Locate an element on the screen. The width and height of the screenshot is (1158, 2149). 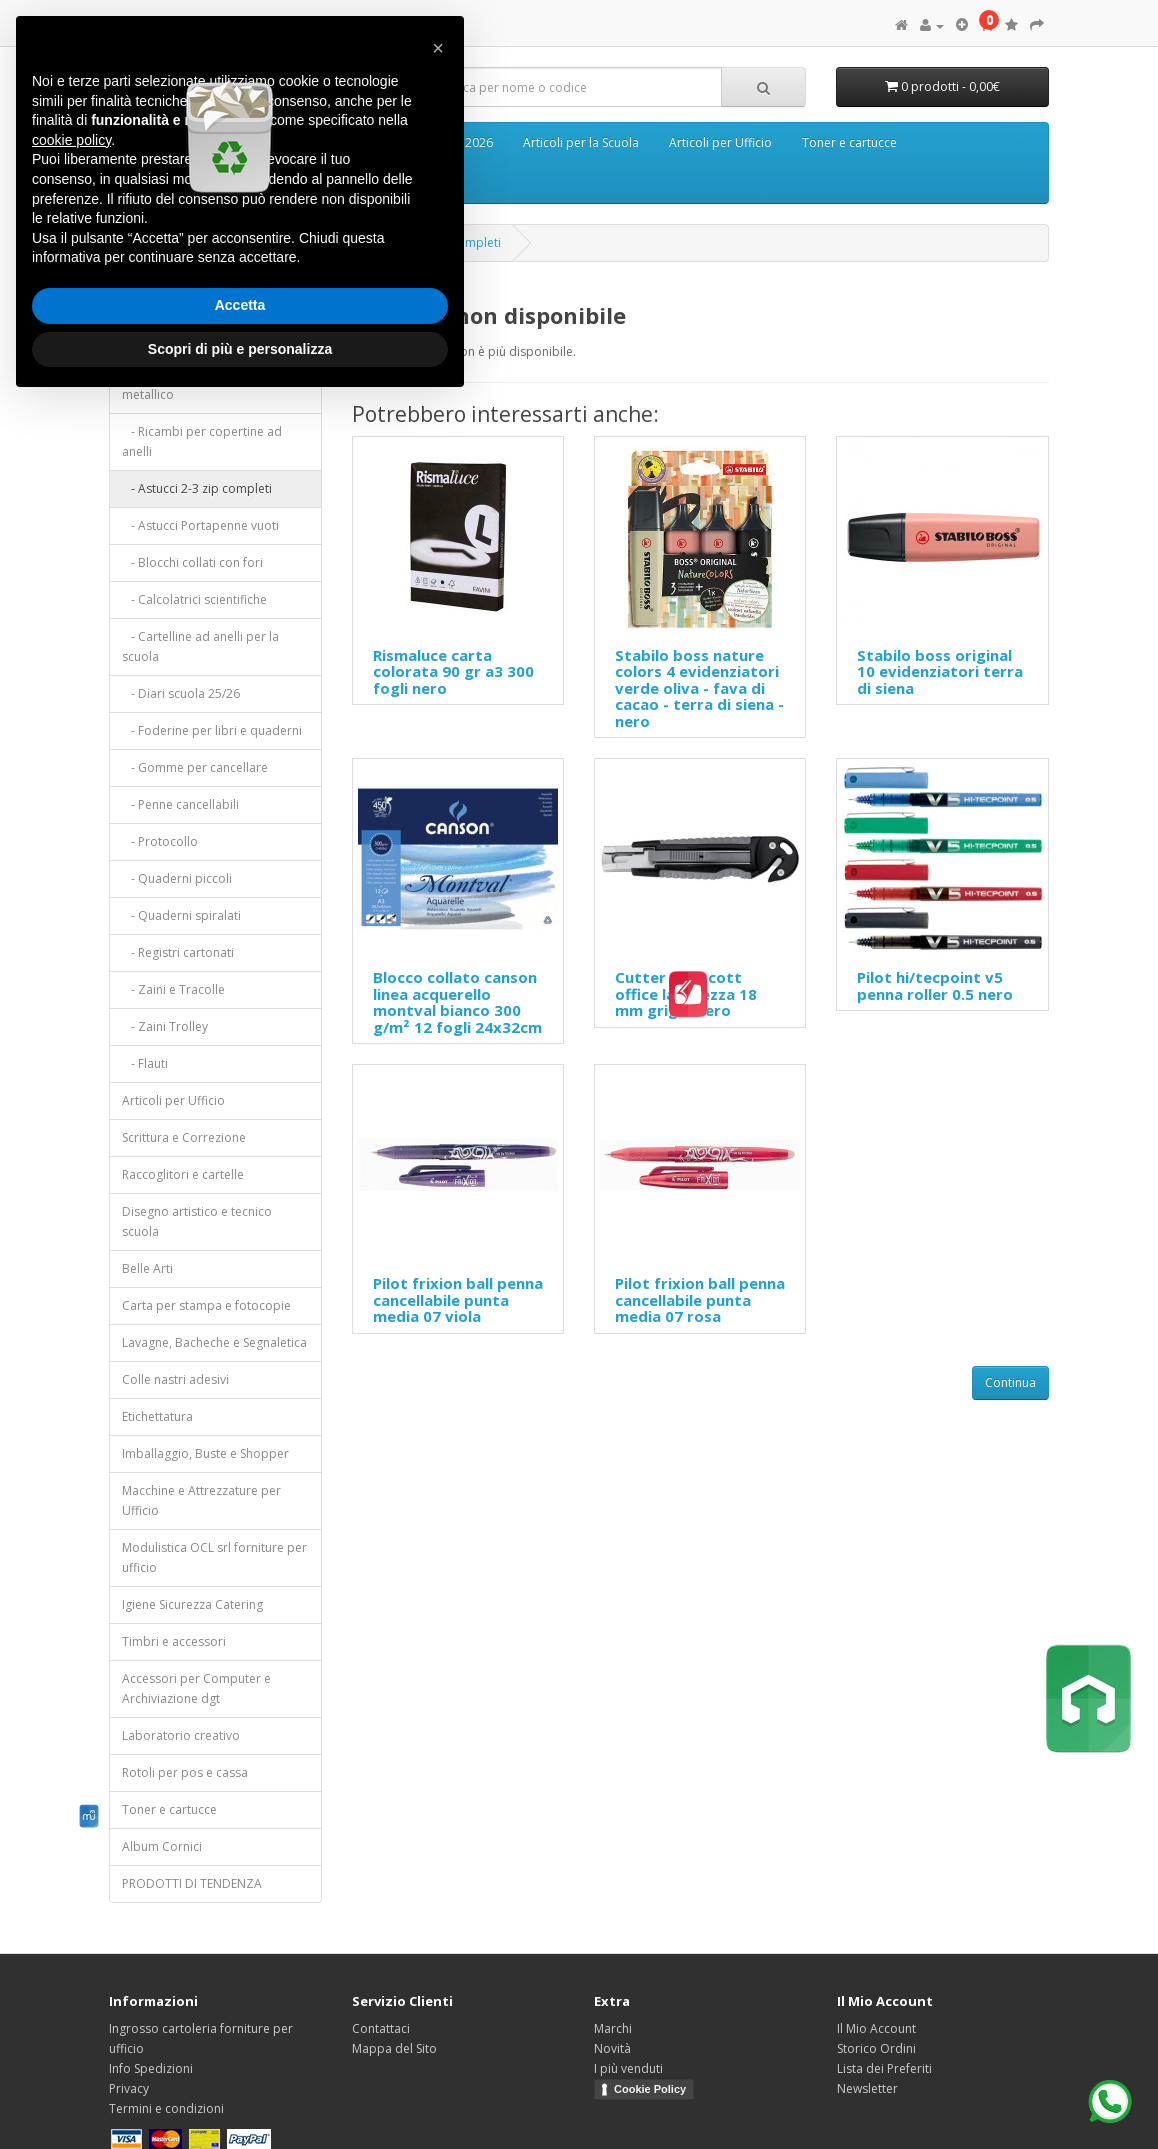
open a MuseScore 3 music notation file is located at coordinates (89, 1816).